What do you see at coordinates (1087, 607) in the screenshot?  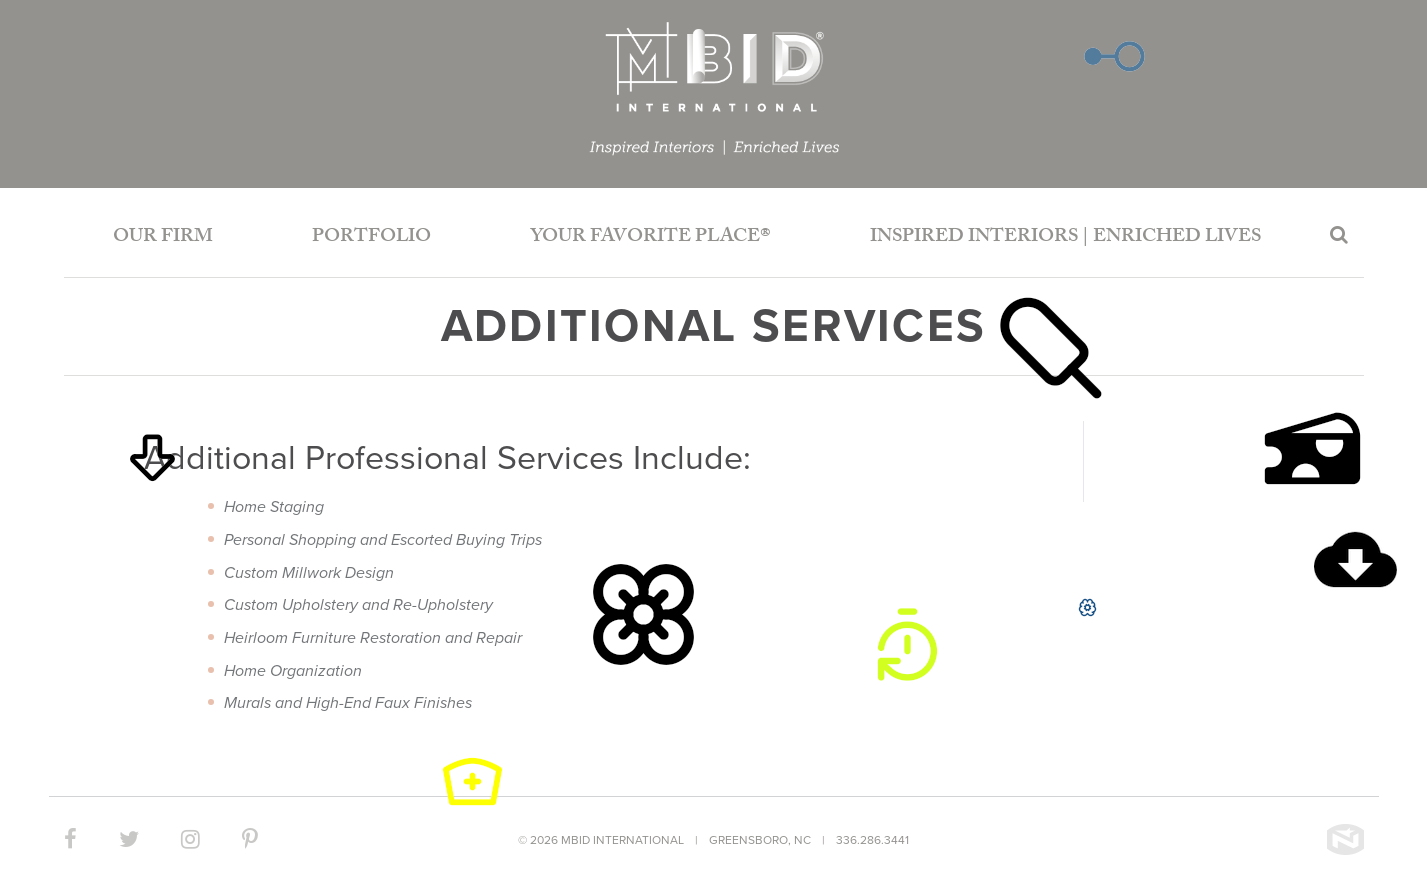 I see `access AI or machine learning settings` at bounding box center [1087, 607].